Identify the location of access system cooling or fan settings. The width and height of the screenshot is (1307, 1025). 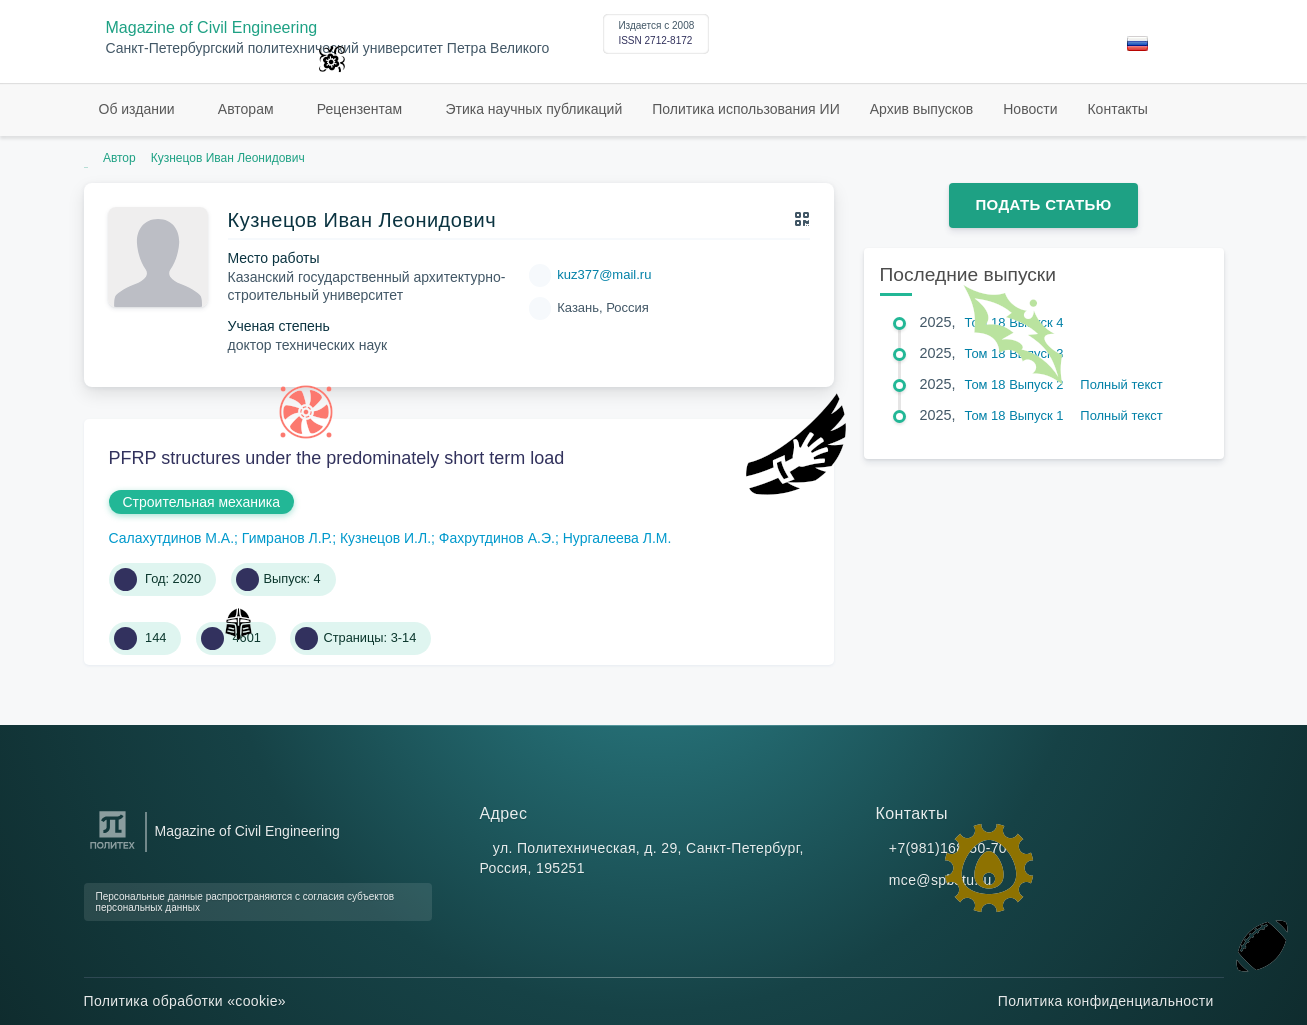
(306, 412).